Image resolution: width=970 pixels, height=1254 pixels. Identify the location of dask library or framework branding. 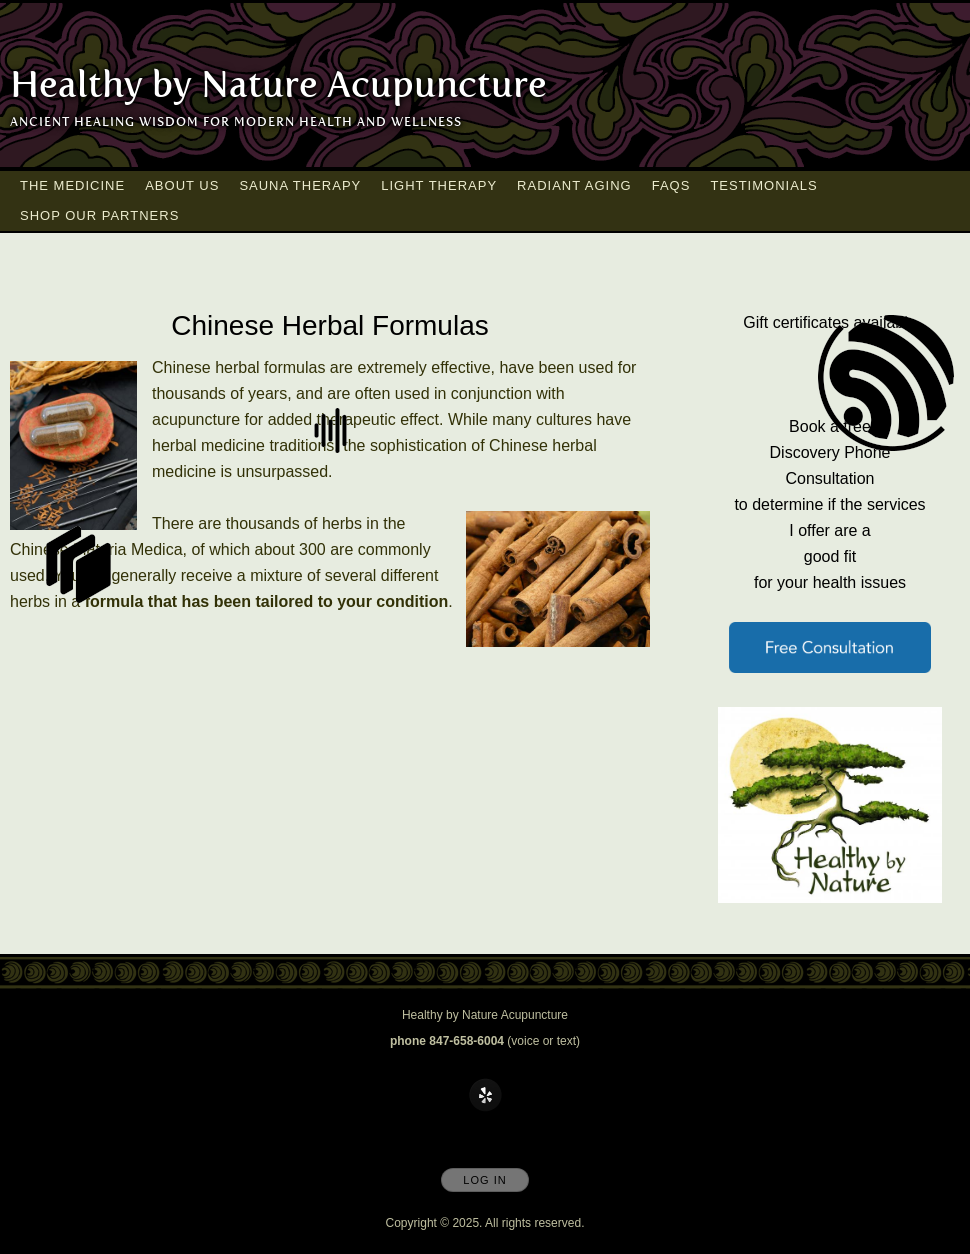
(78, 564).